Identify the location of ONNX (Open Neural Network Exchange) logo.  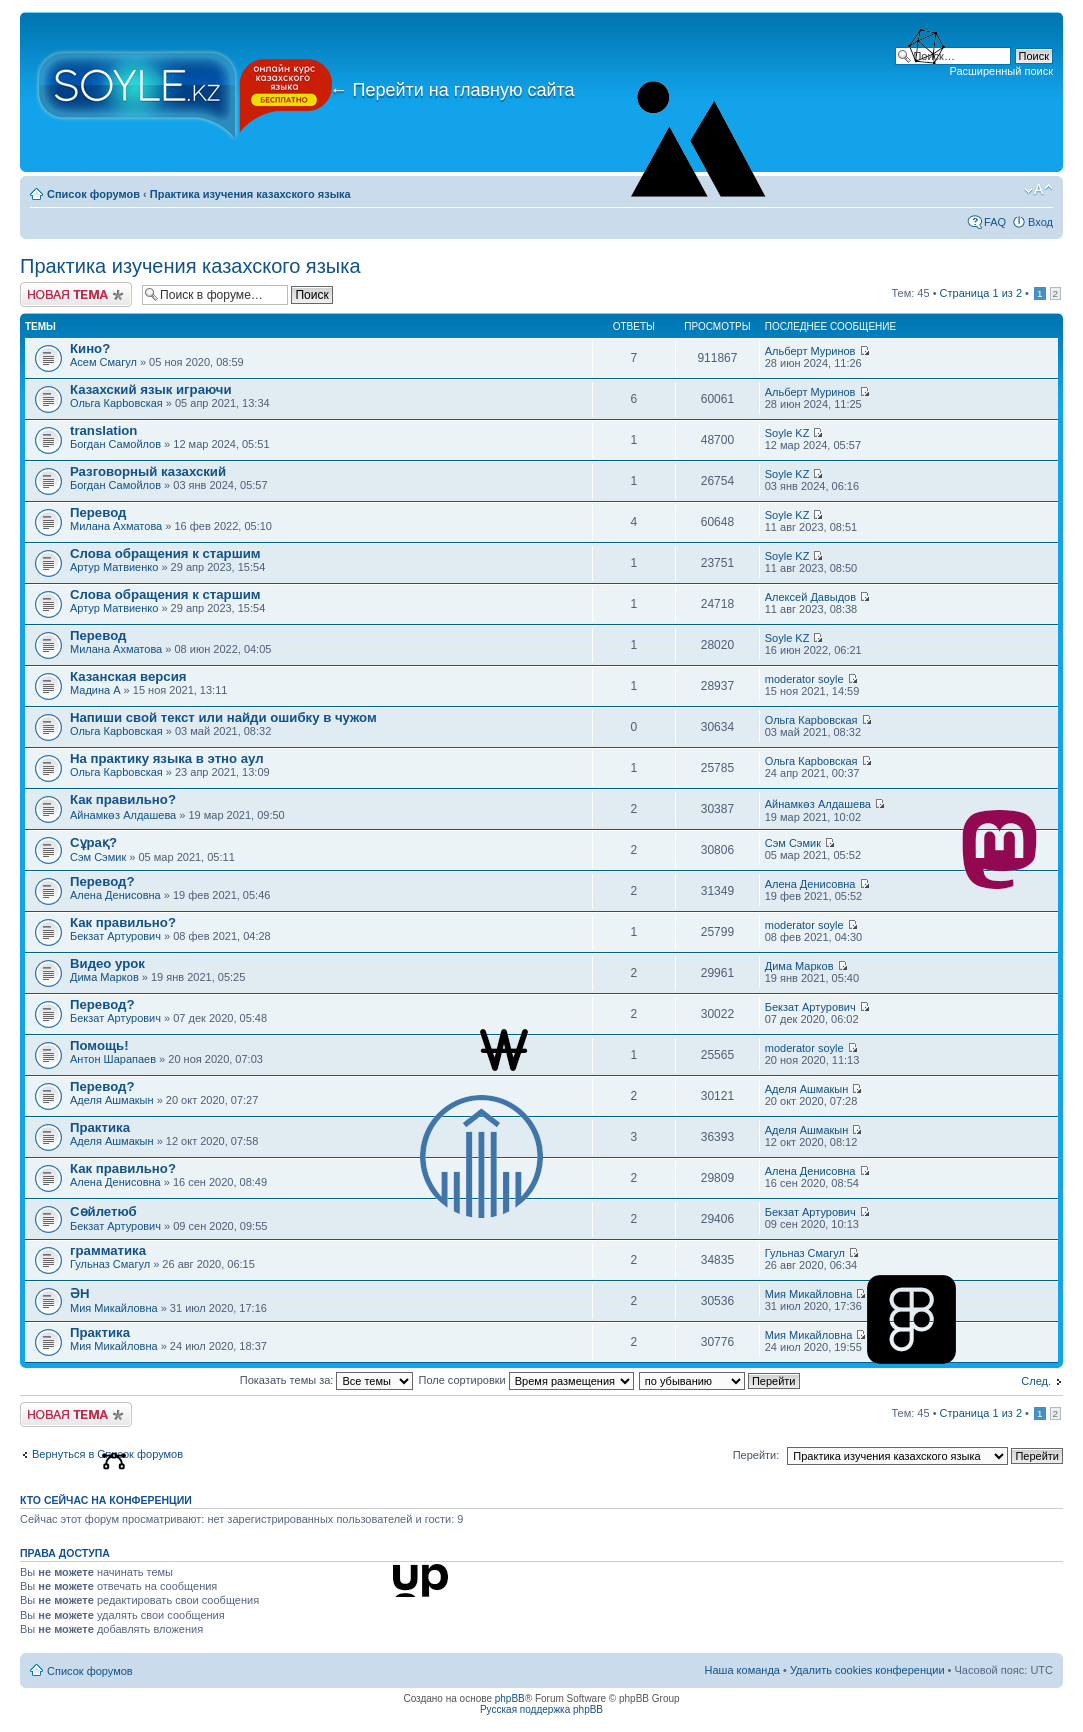
(926, 46).